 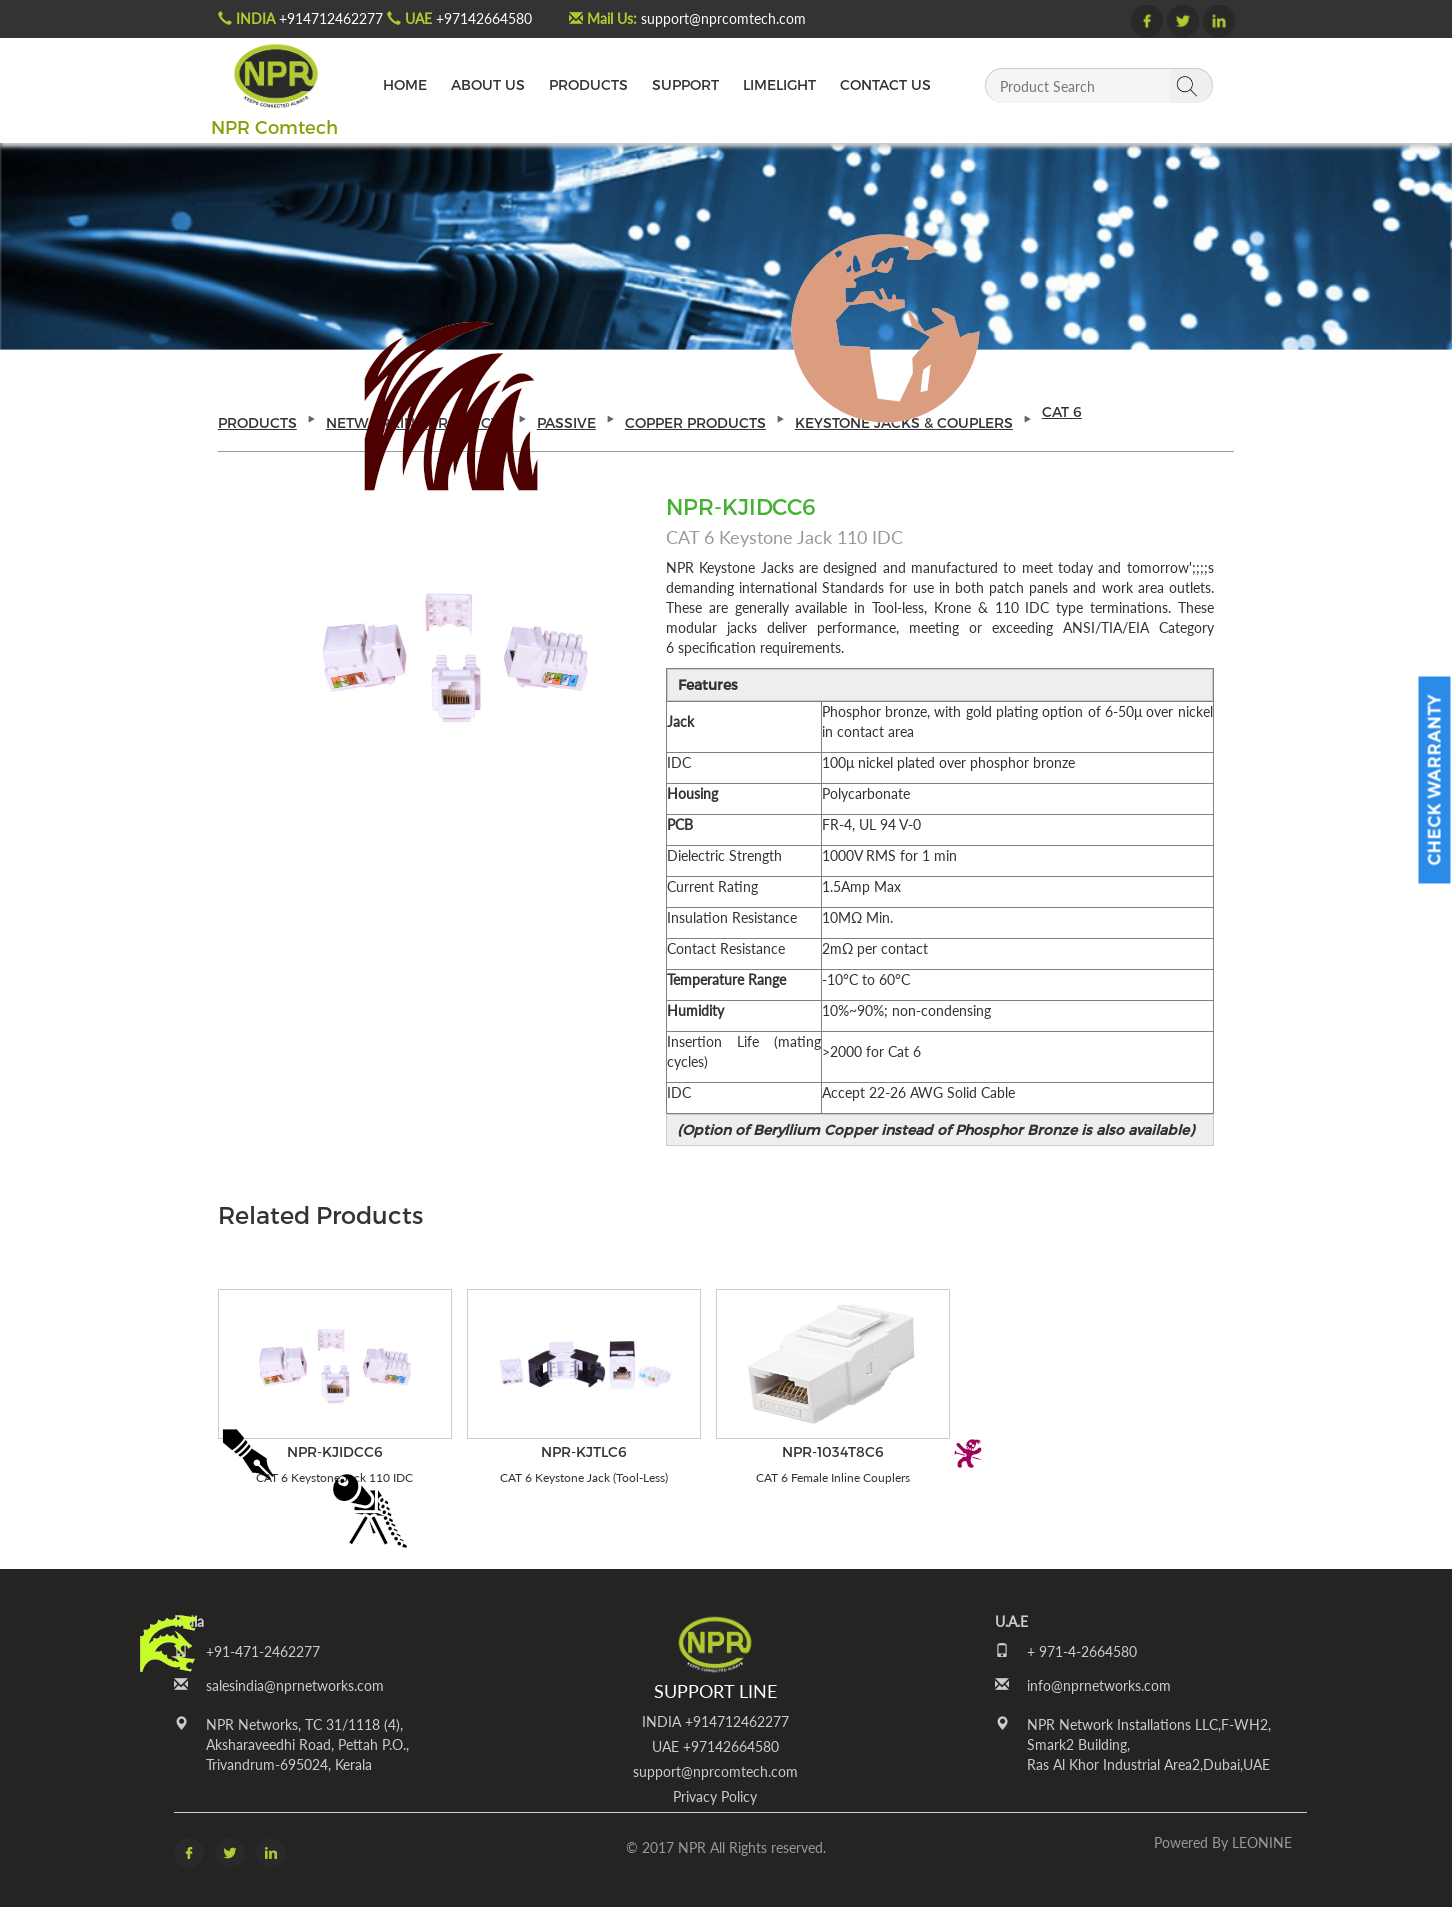 What do you see at coordinates (370, 1511) in the screenshot?
I see `select machine gun weapon in game` at bounding box center [370, 1511].